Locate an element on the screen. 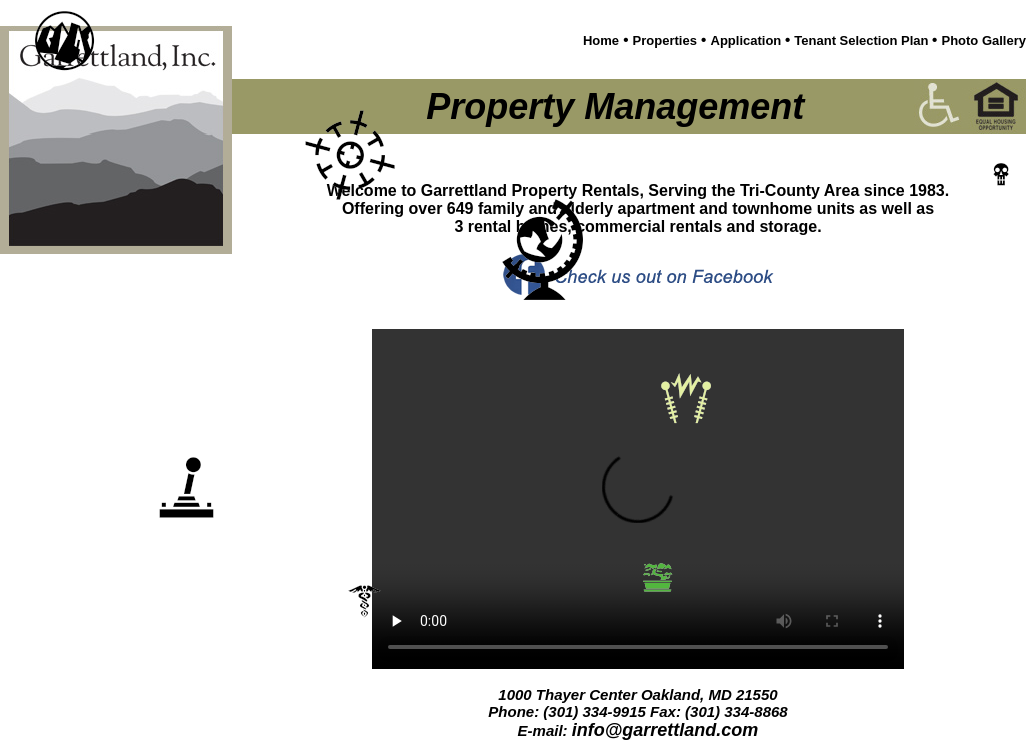  indicates electrical discharge or power surge is located at coordinates (686, 398).